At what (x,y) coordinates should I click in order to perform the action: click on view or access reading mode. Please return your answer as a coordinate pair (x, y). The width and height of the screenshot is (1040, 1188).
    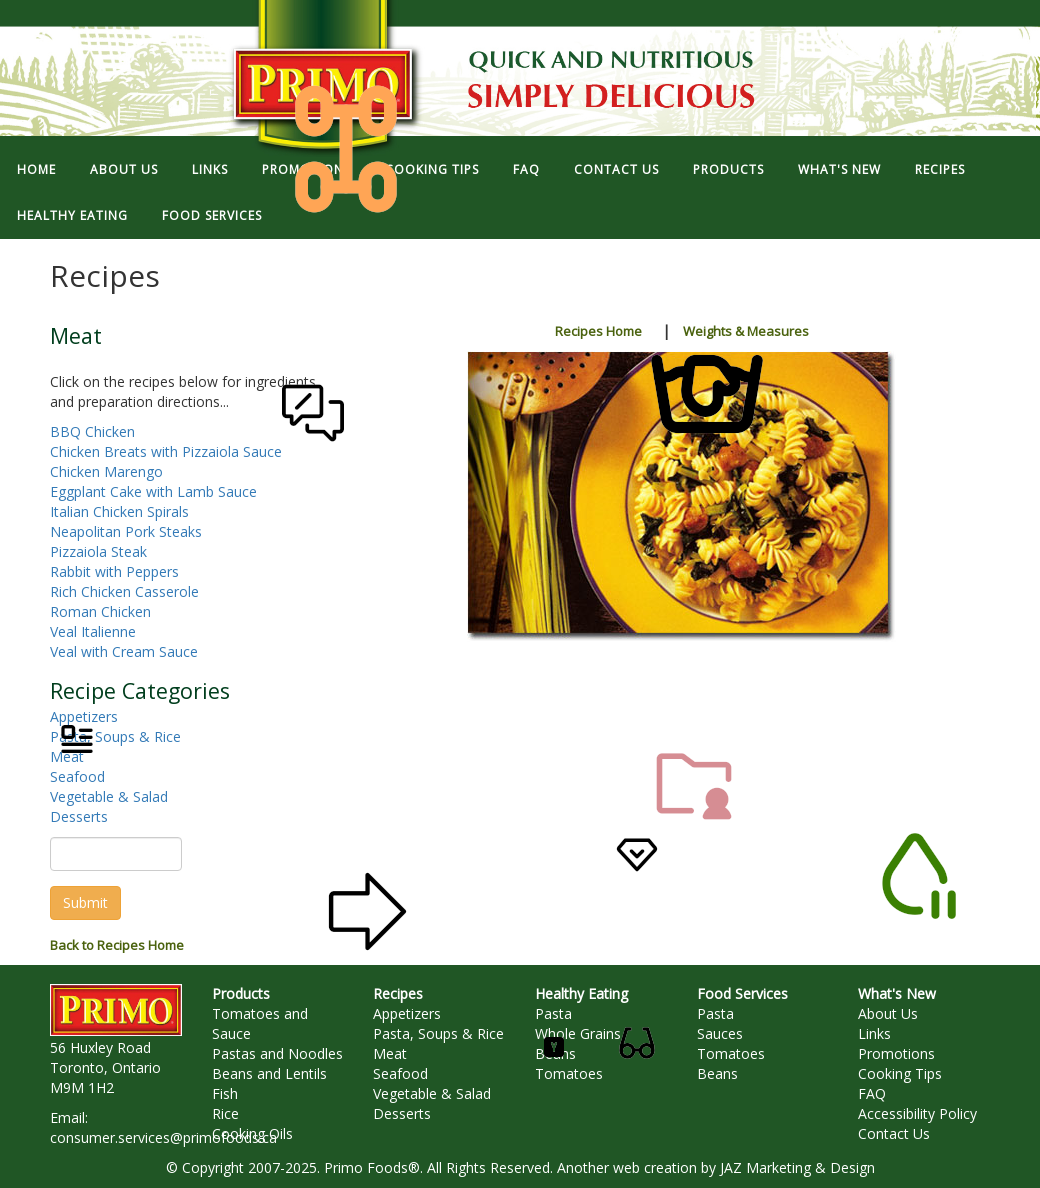
    Looking at the image, I should click on (637, 1043).